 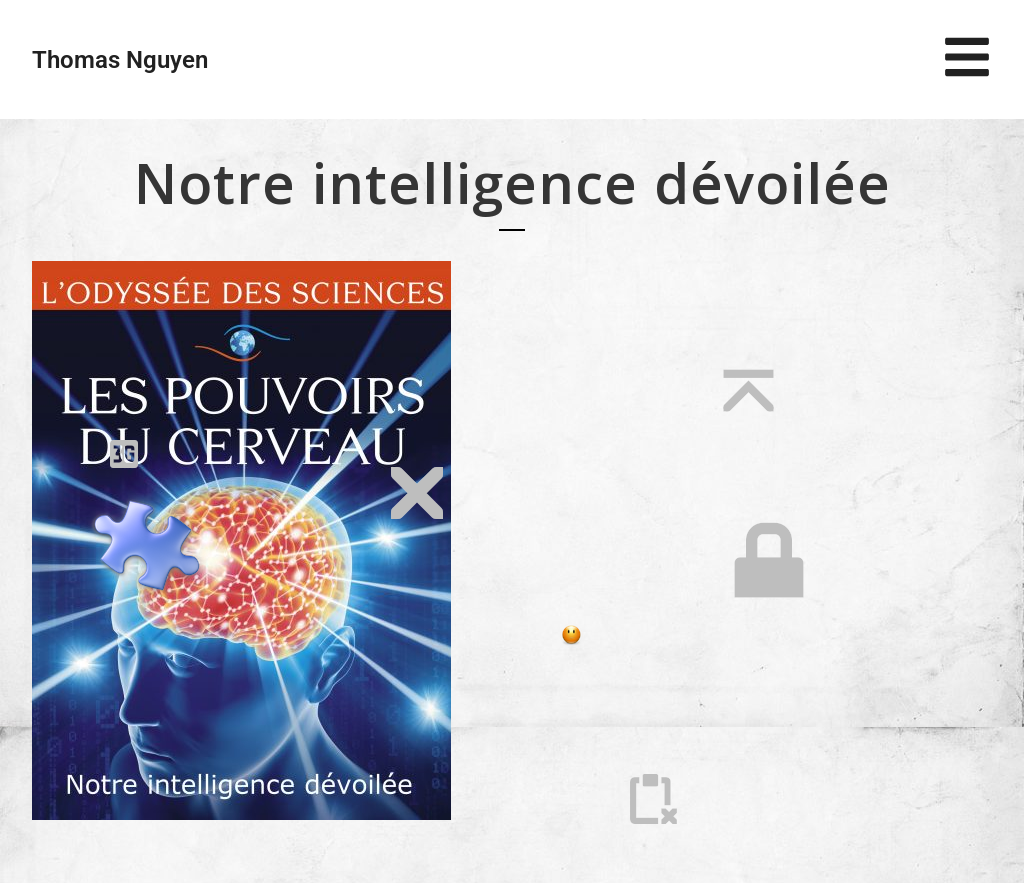 What do you see at coordinates (571, 635) in the screenshot?
I see `indicates a neutral or indifferent reaction` at bounding box center [571, 635].